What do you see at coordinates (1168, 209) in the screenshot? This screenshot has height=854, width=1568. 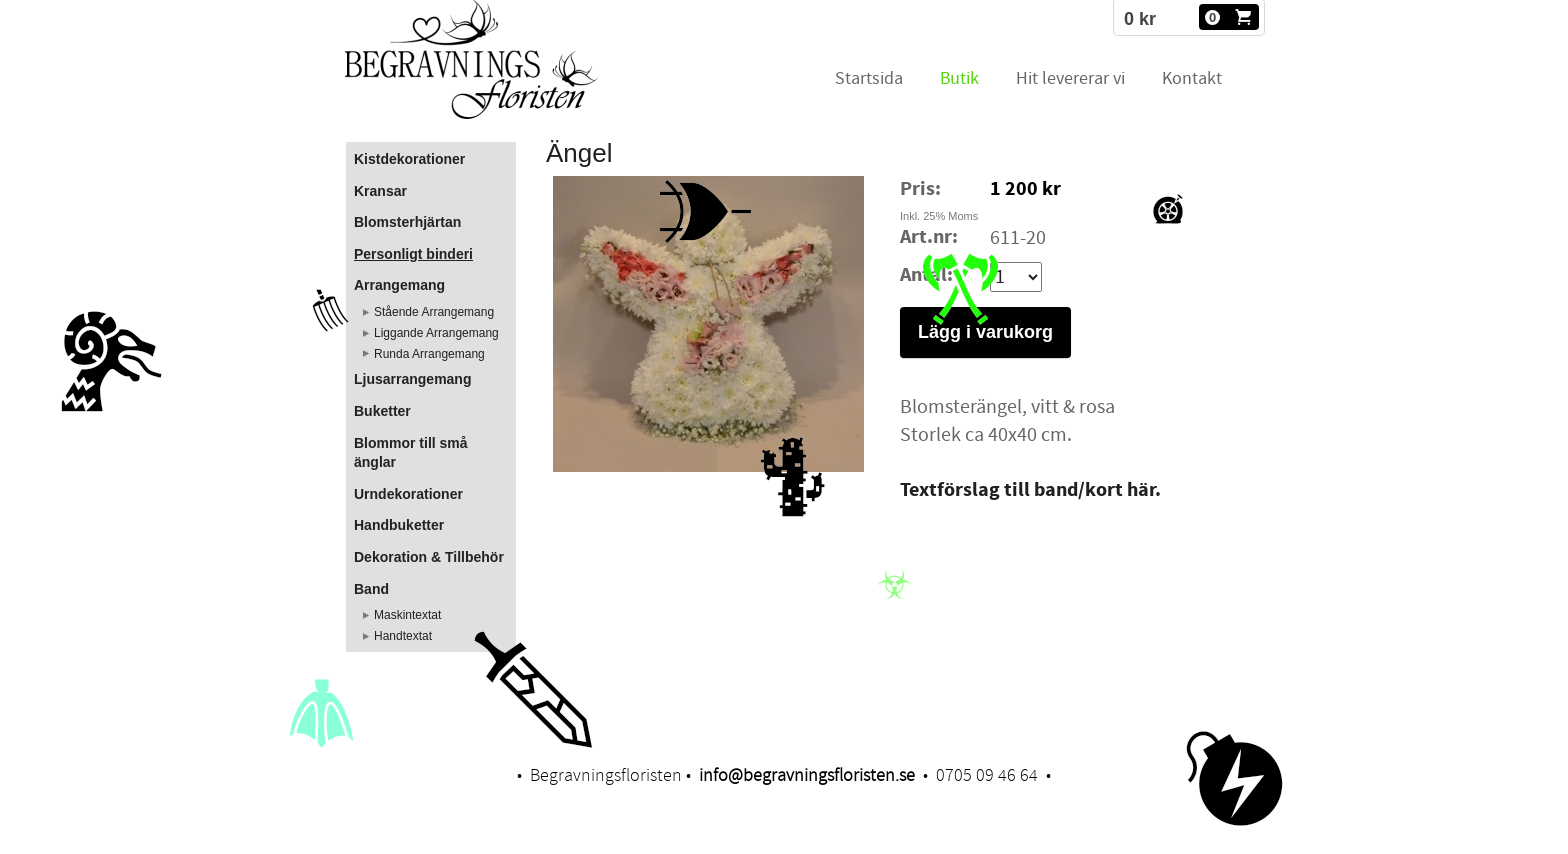 I see `report a flat tire or vehicle issue` at bounding box center [1168, 209].